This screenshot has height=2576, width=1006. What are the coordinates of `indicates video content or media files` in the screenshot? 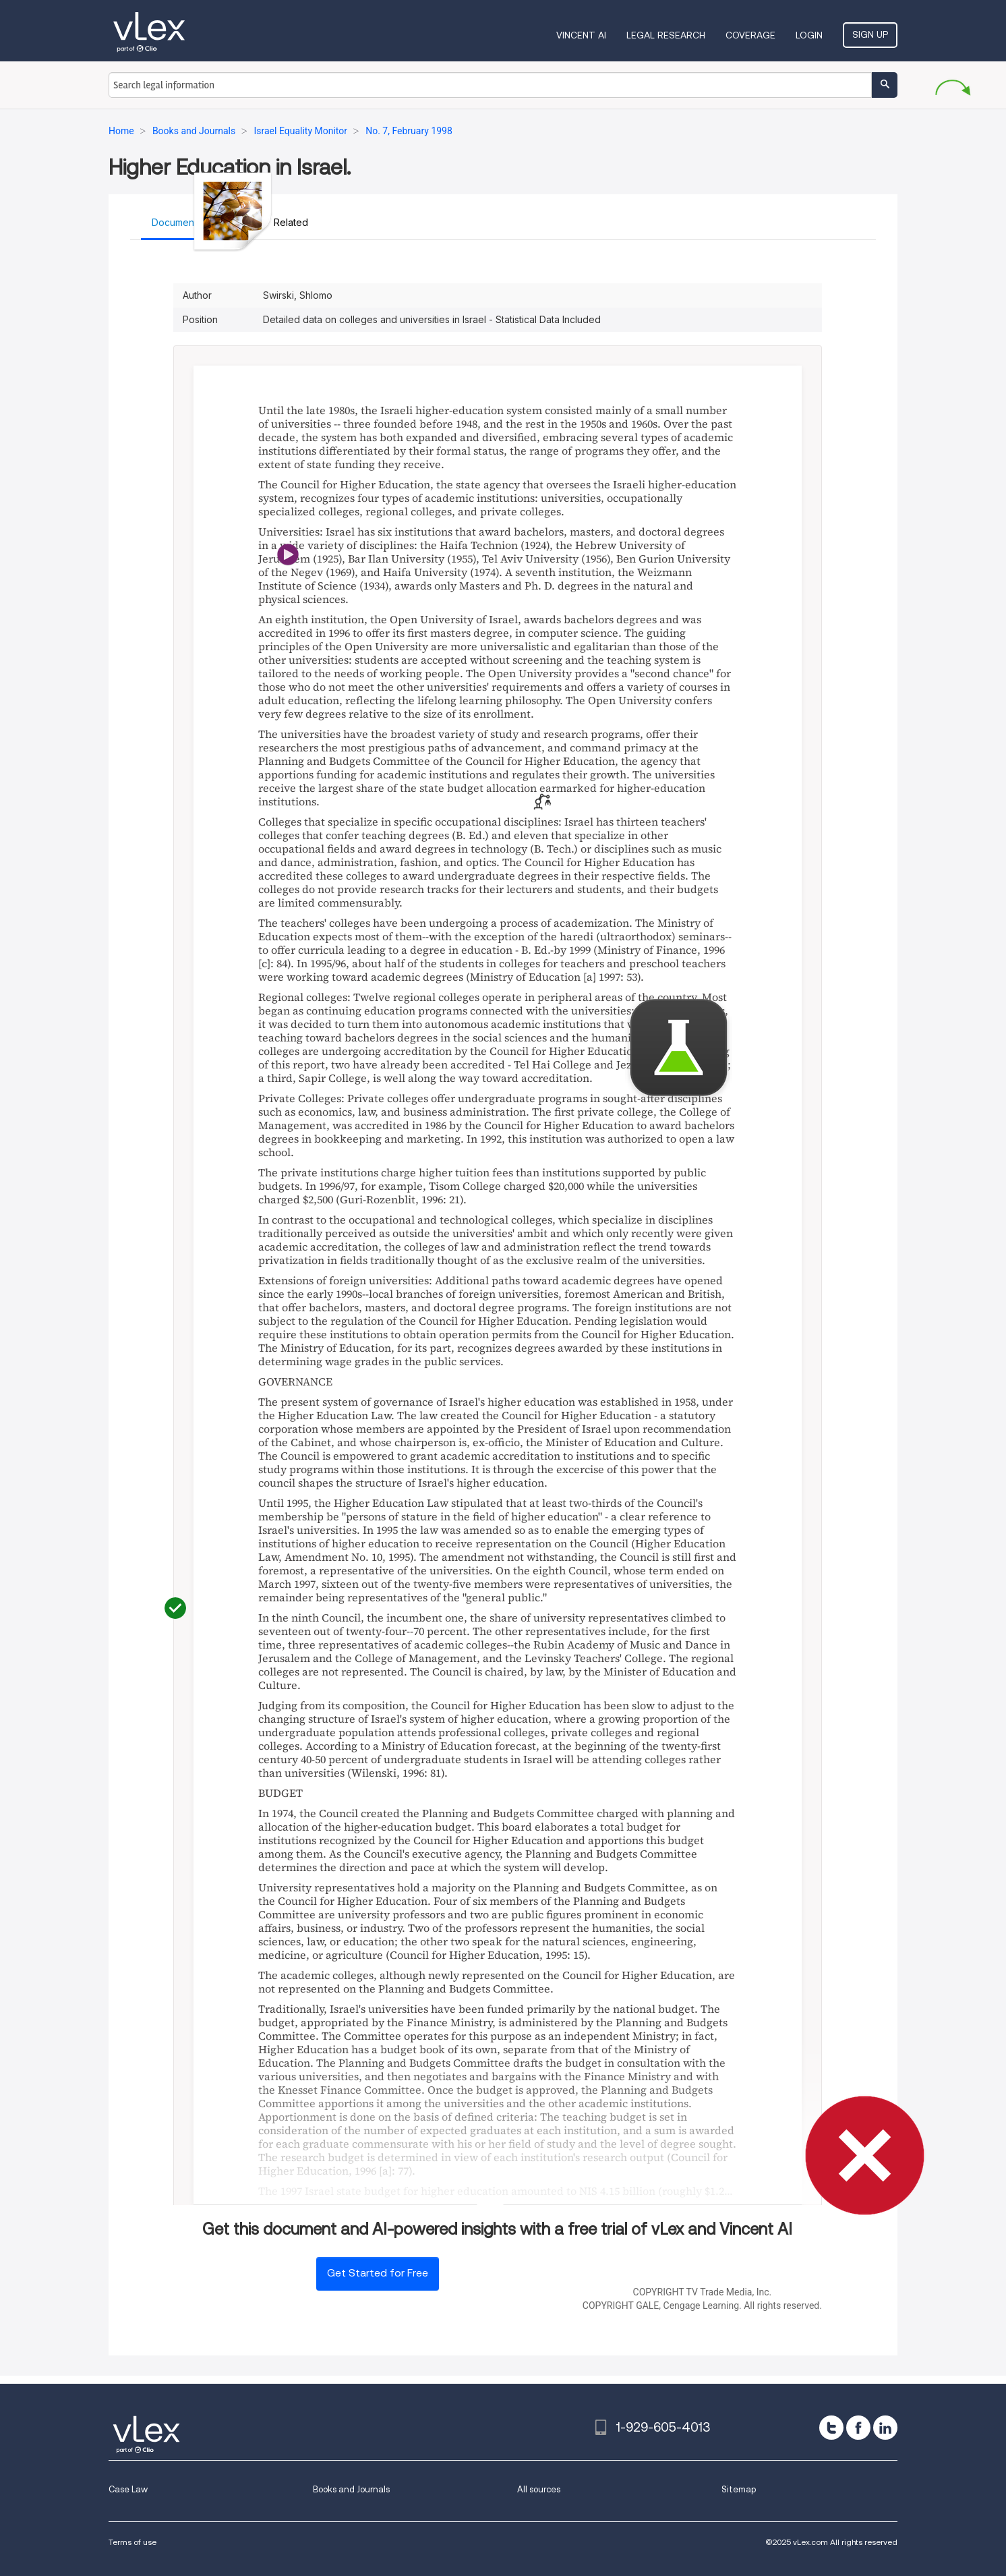 It's located at (288, 554).